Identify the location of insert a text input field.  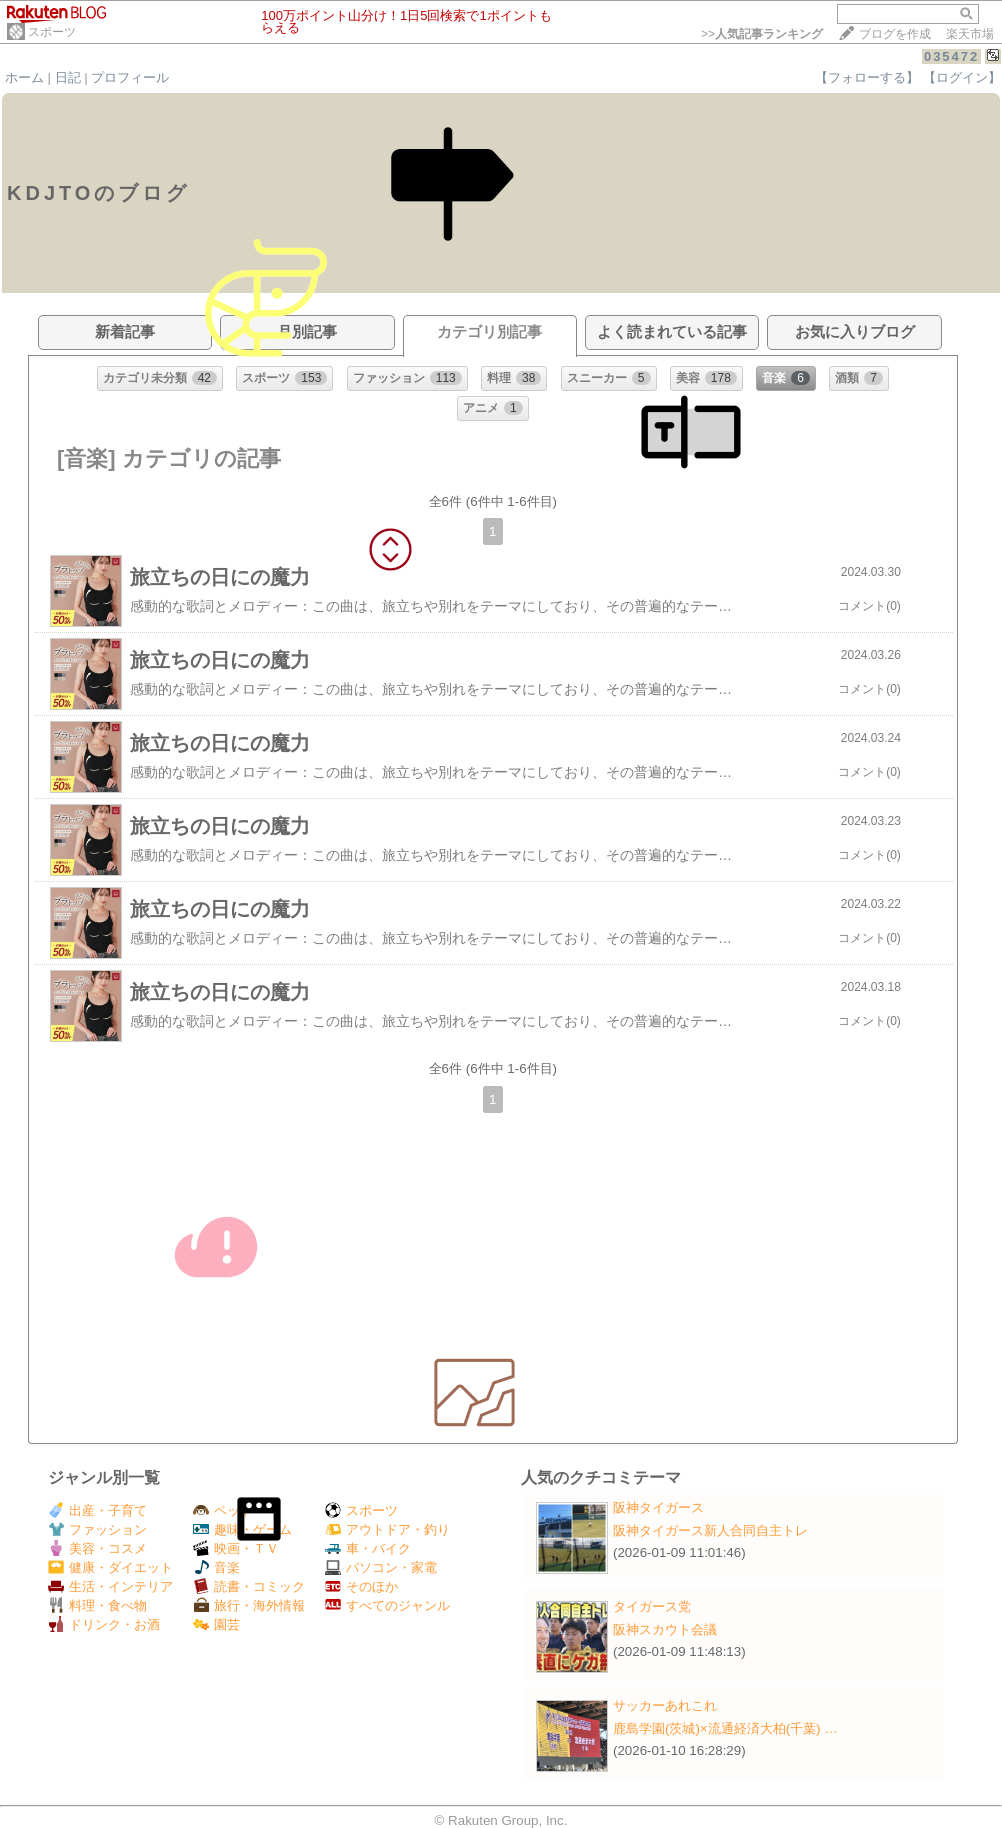
(691, 432).